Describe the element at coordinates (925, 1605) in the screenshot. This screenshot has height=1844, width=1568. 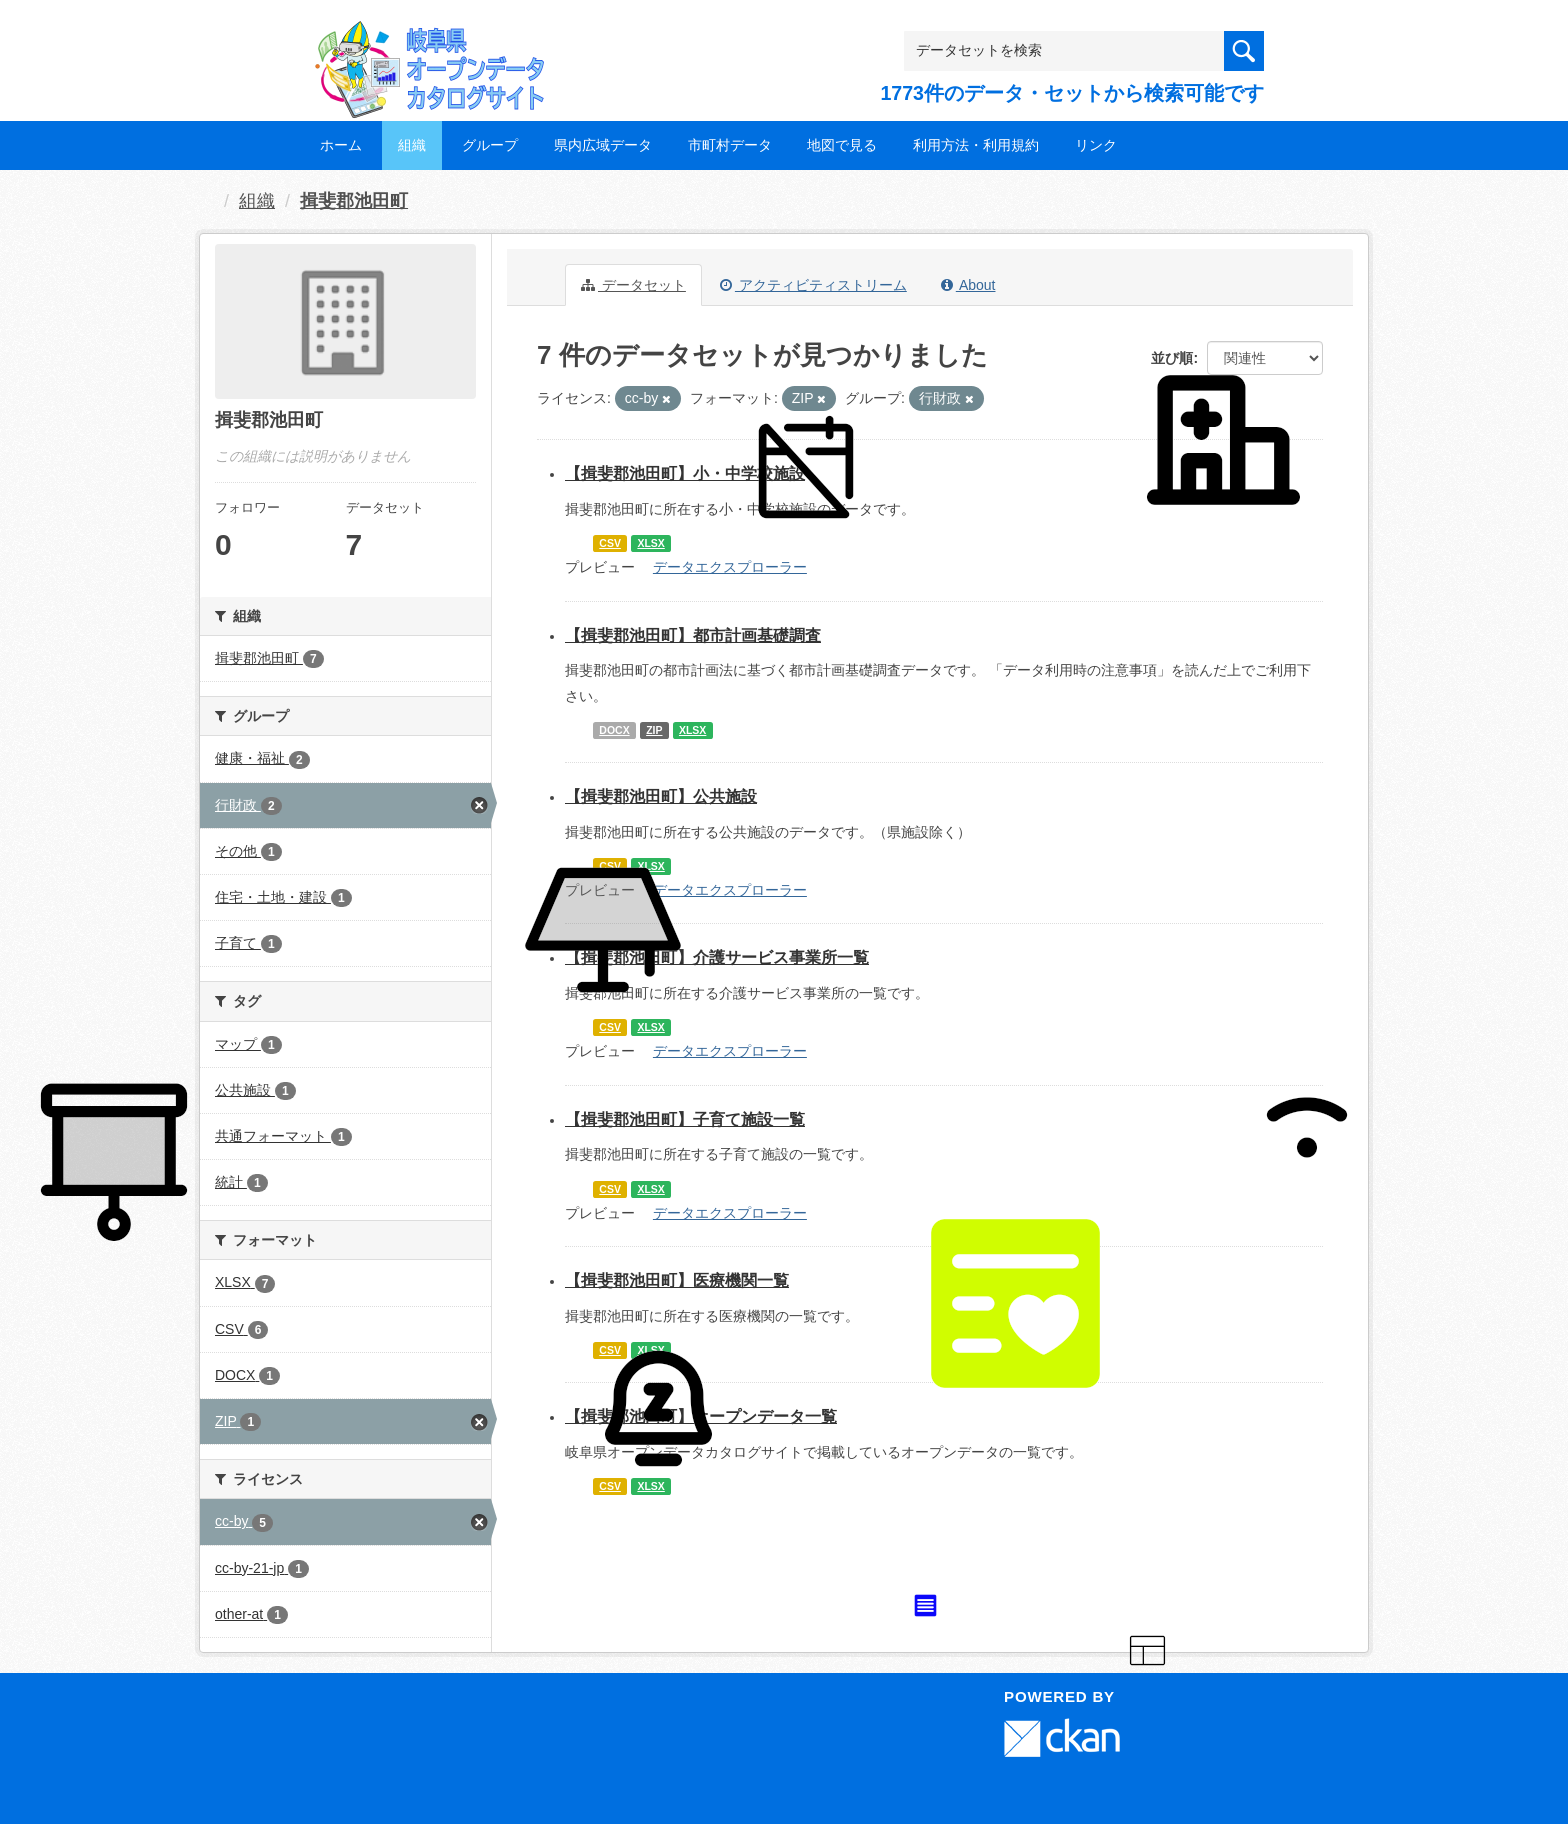
I see `justify text alignment` at that location.